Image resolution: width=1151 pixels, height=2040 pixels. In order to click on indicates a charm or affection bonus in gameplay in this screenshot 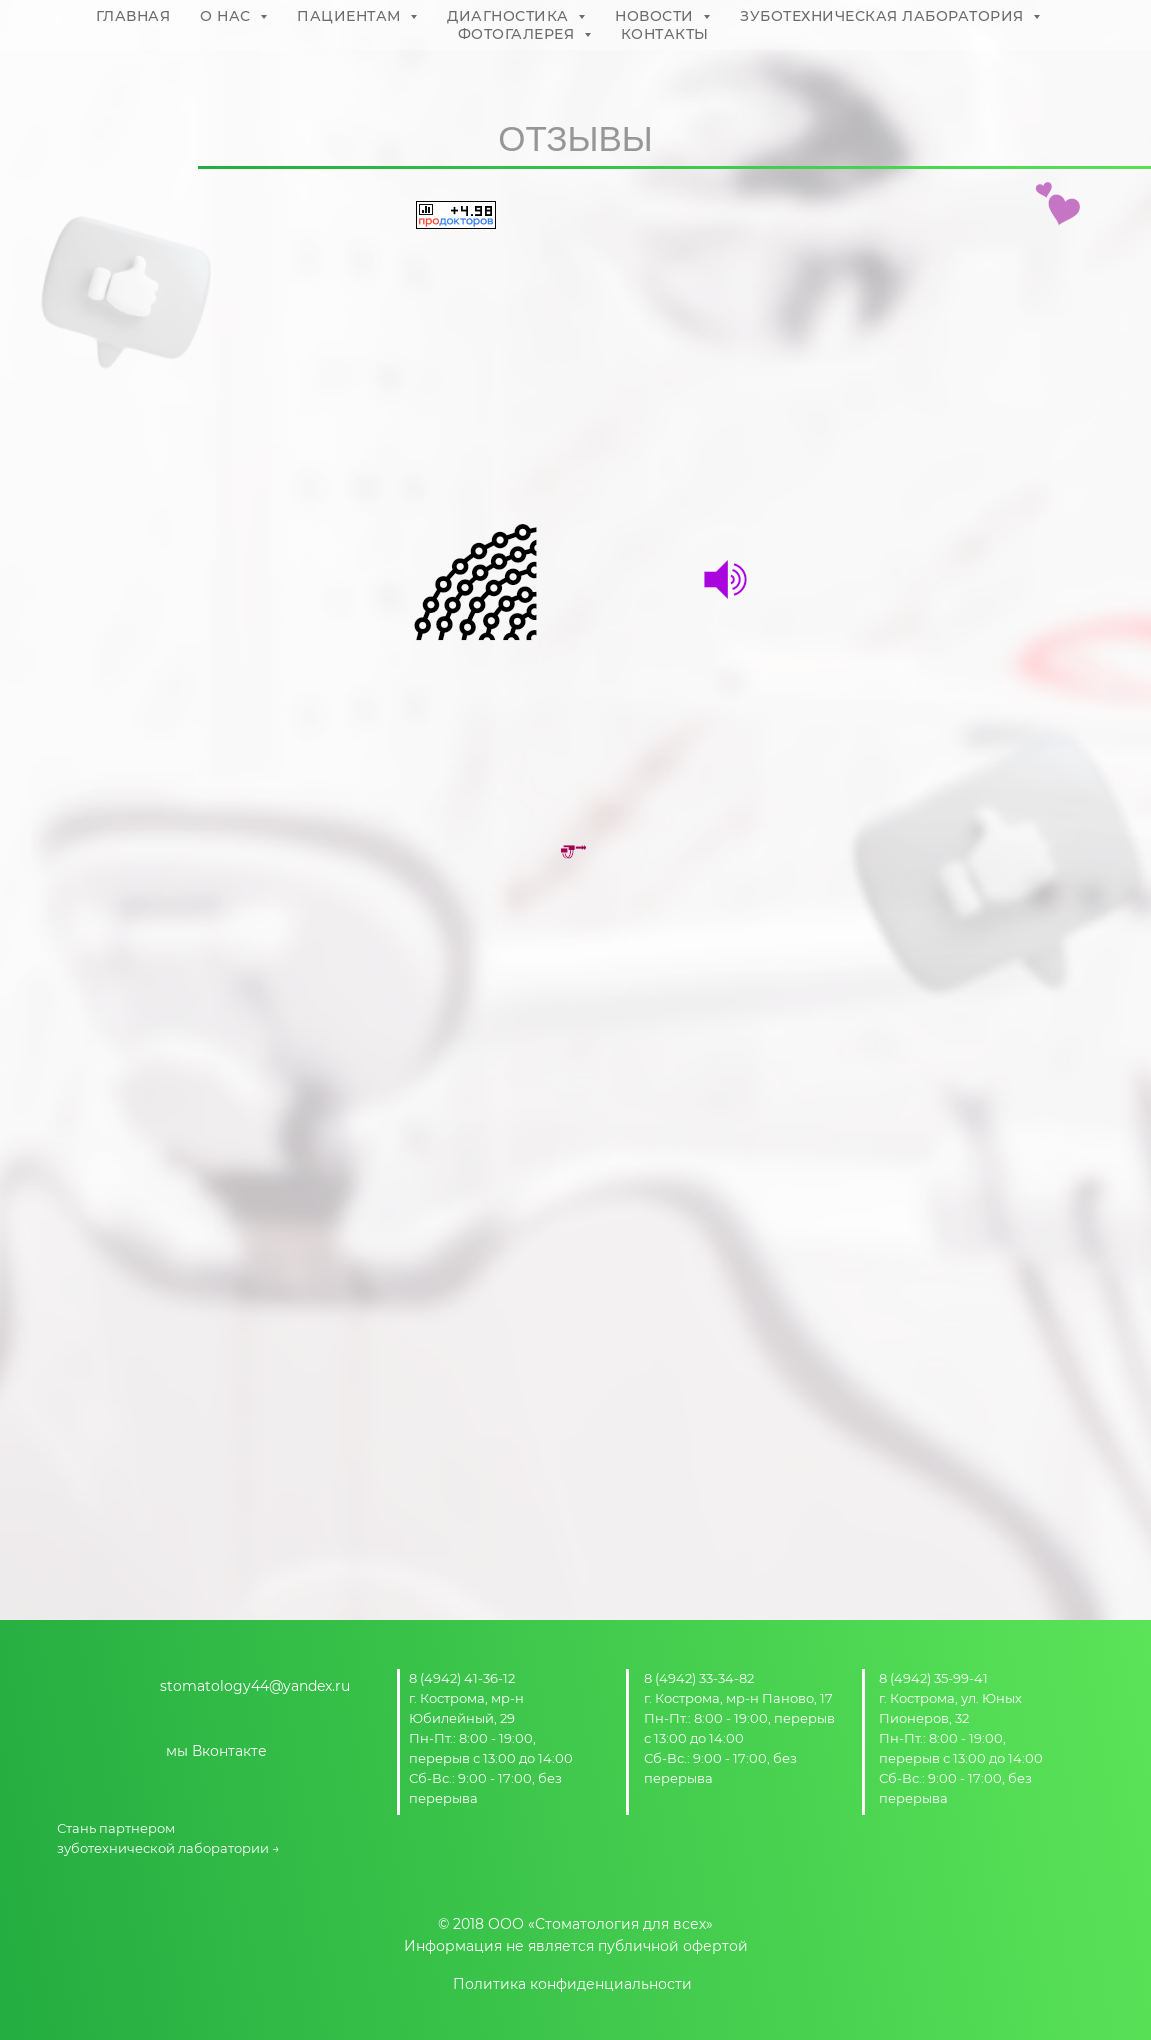, I will do `click(1058, 204)`.